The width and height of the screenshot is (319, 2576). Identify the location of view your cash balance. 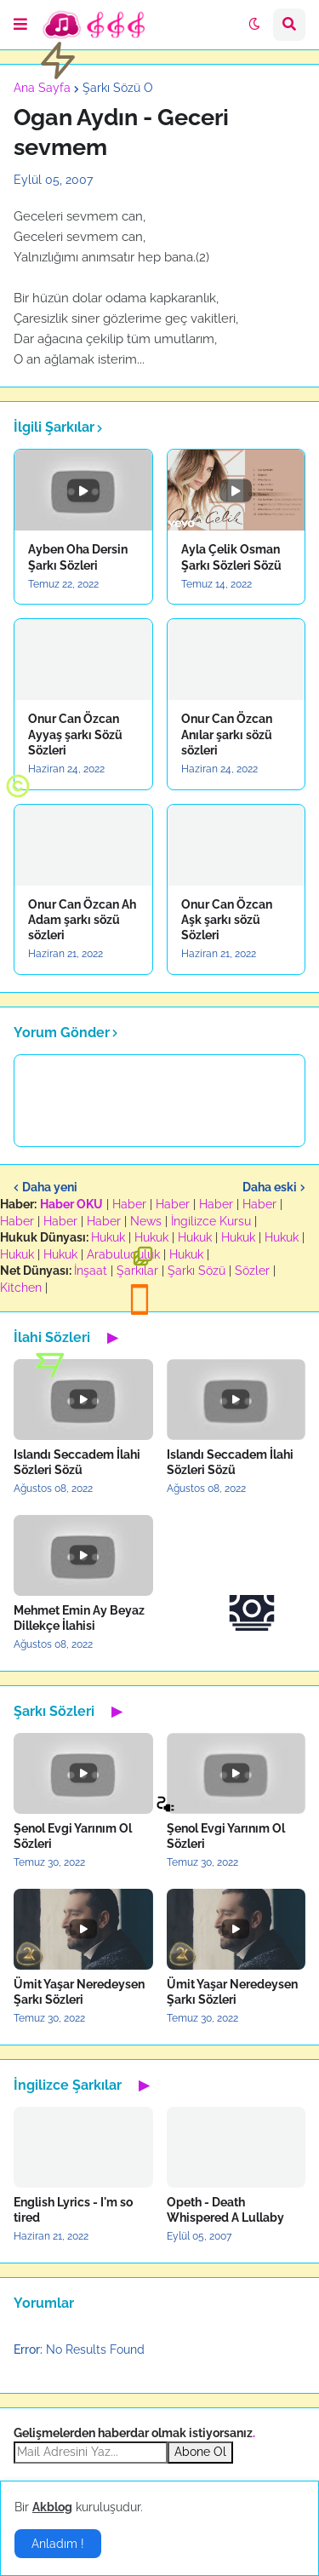
(252, 1613).